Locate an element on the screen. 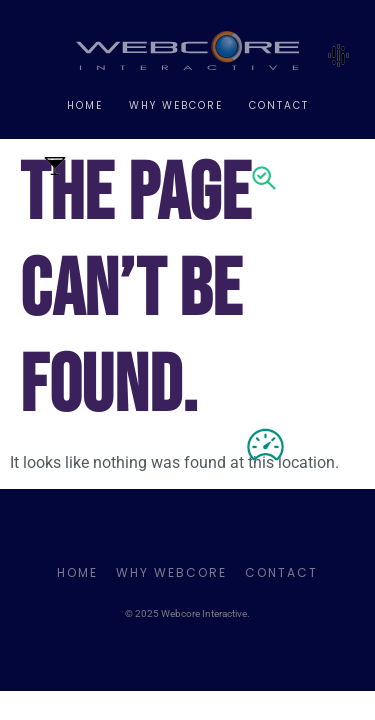  view performance or speed metrics is located at coordinates (265, 444).